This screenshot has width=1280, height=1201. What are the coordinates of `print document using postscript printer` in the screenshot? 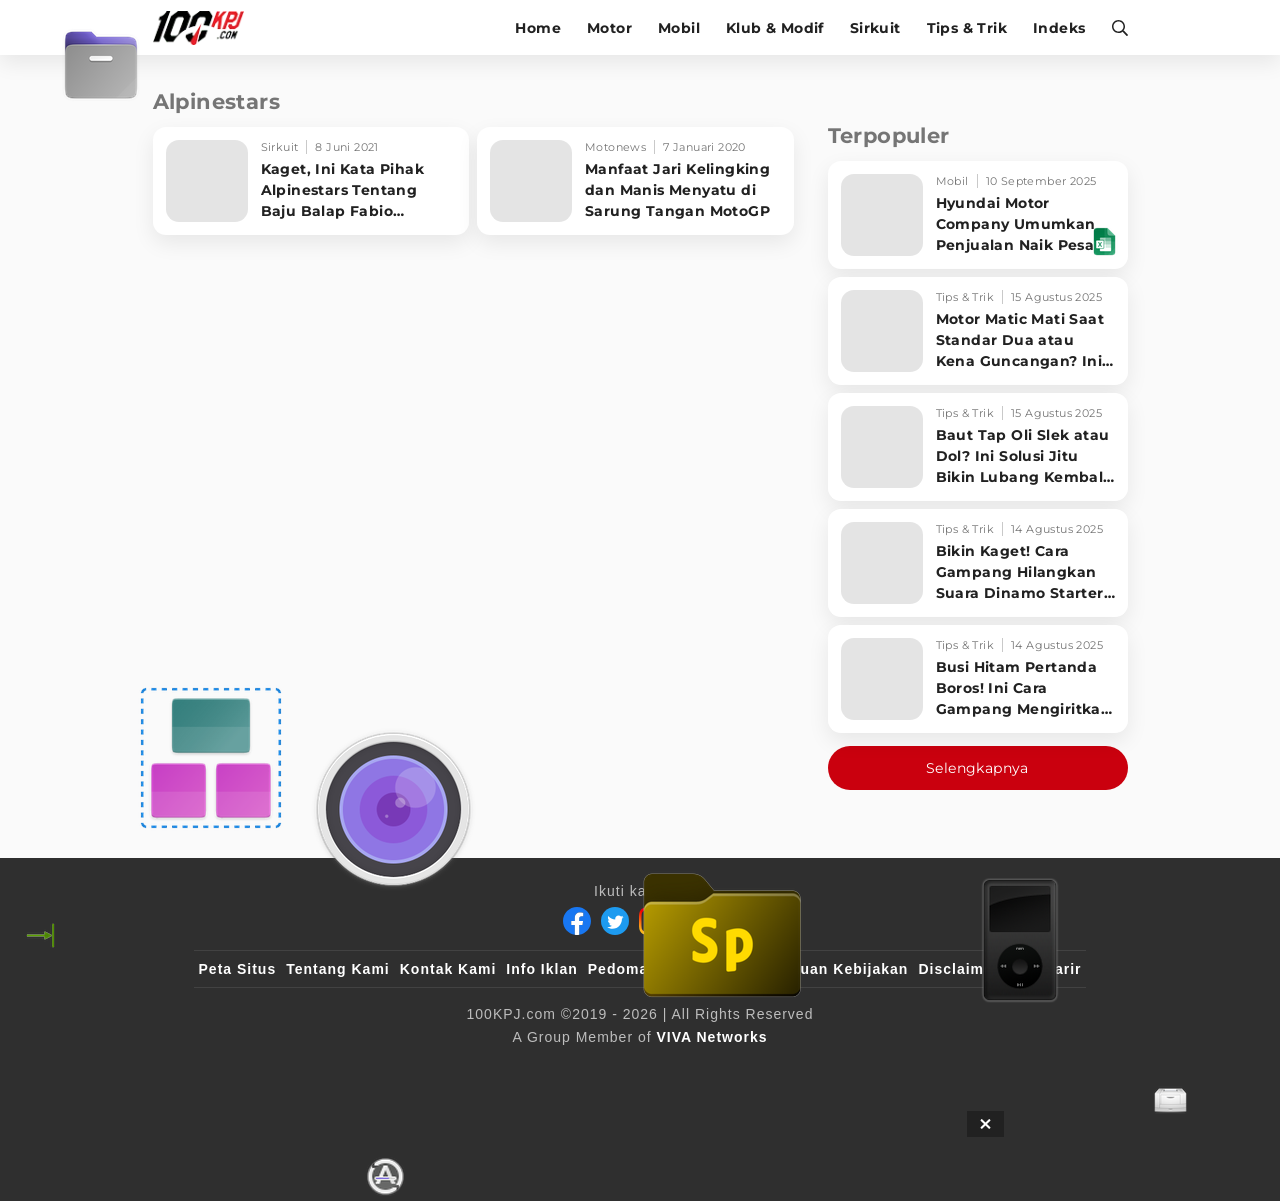 It's located at (1170, 1100).